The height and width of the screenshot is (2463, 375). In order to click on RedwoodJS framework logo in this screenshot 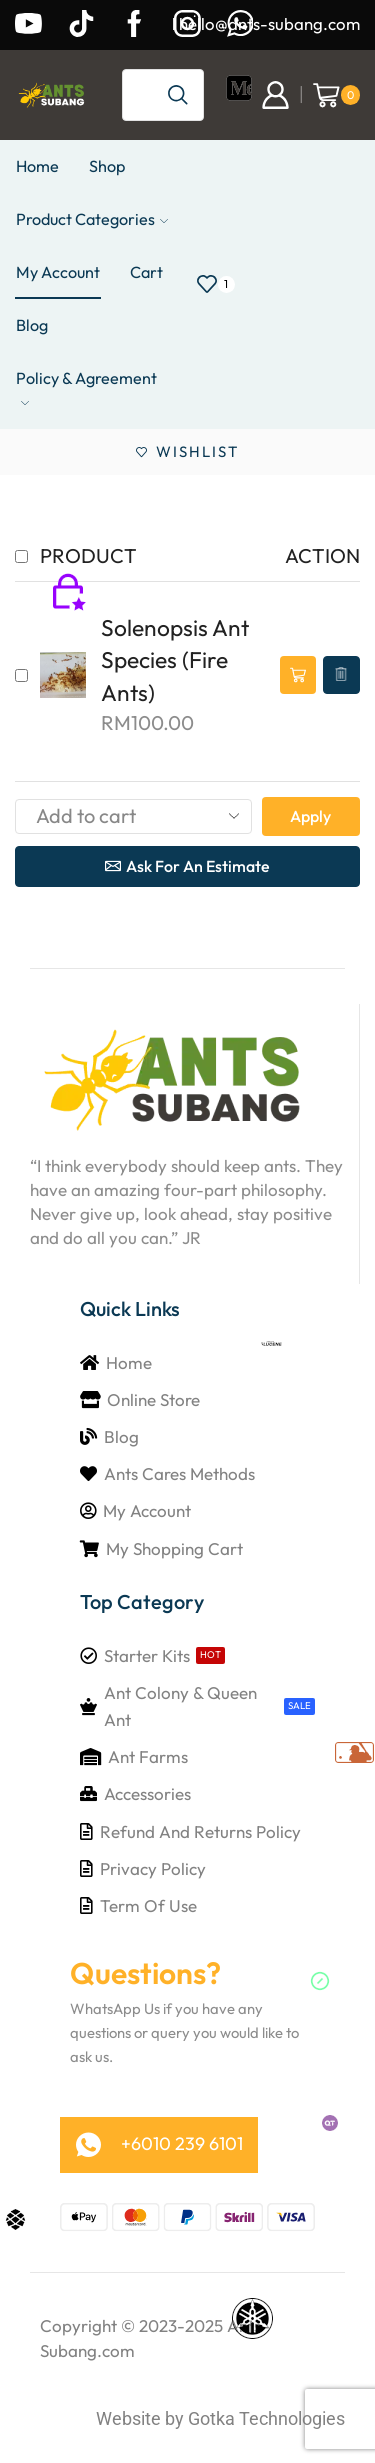, I will do `click(15, 2219)`.